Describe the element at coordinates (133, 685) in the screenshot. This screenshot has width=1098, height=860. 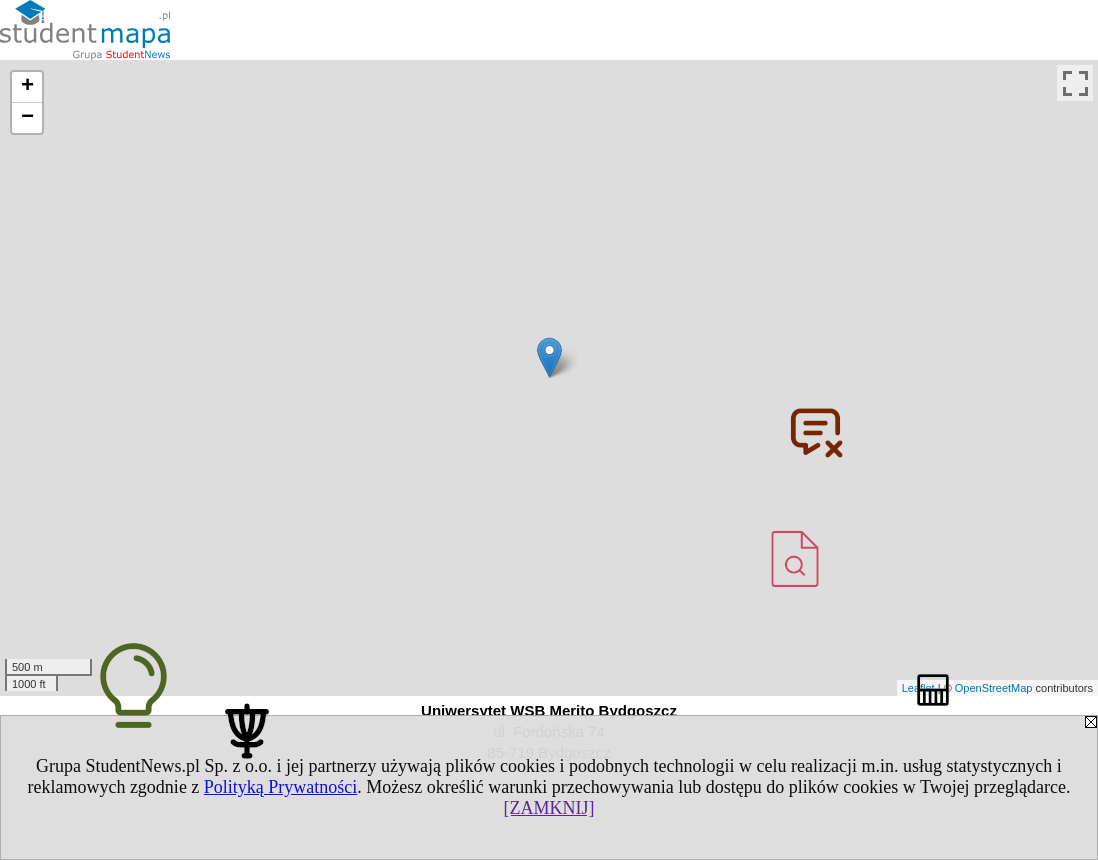
I see `view tips or helpful suggestions` at that location.